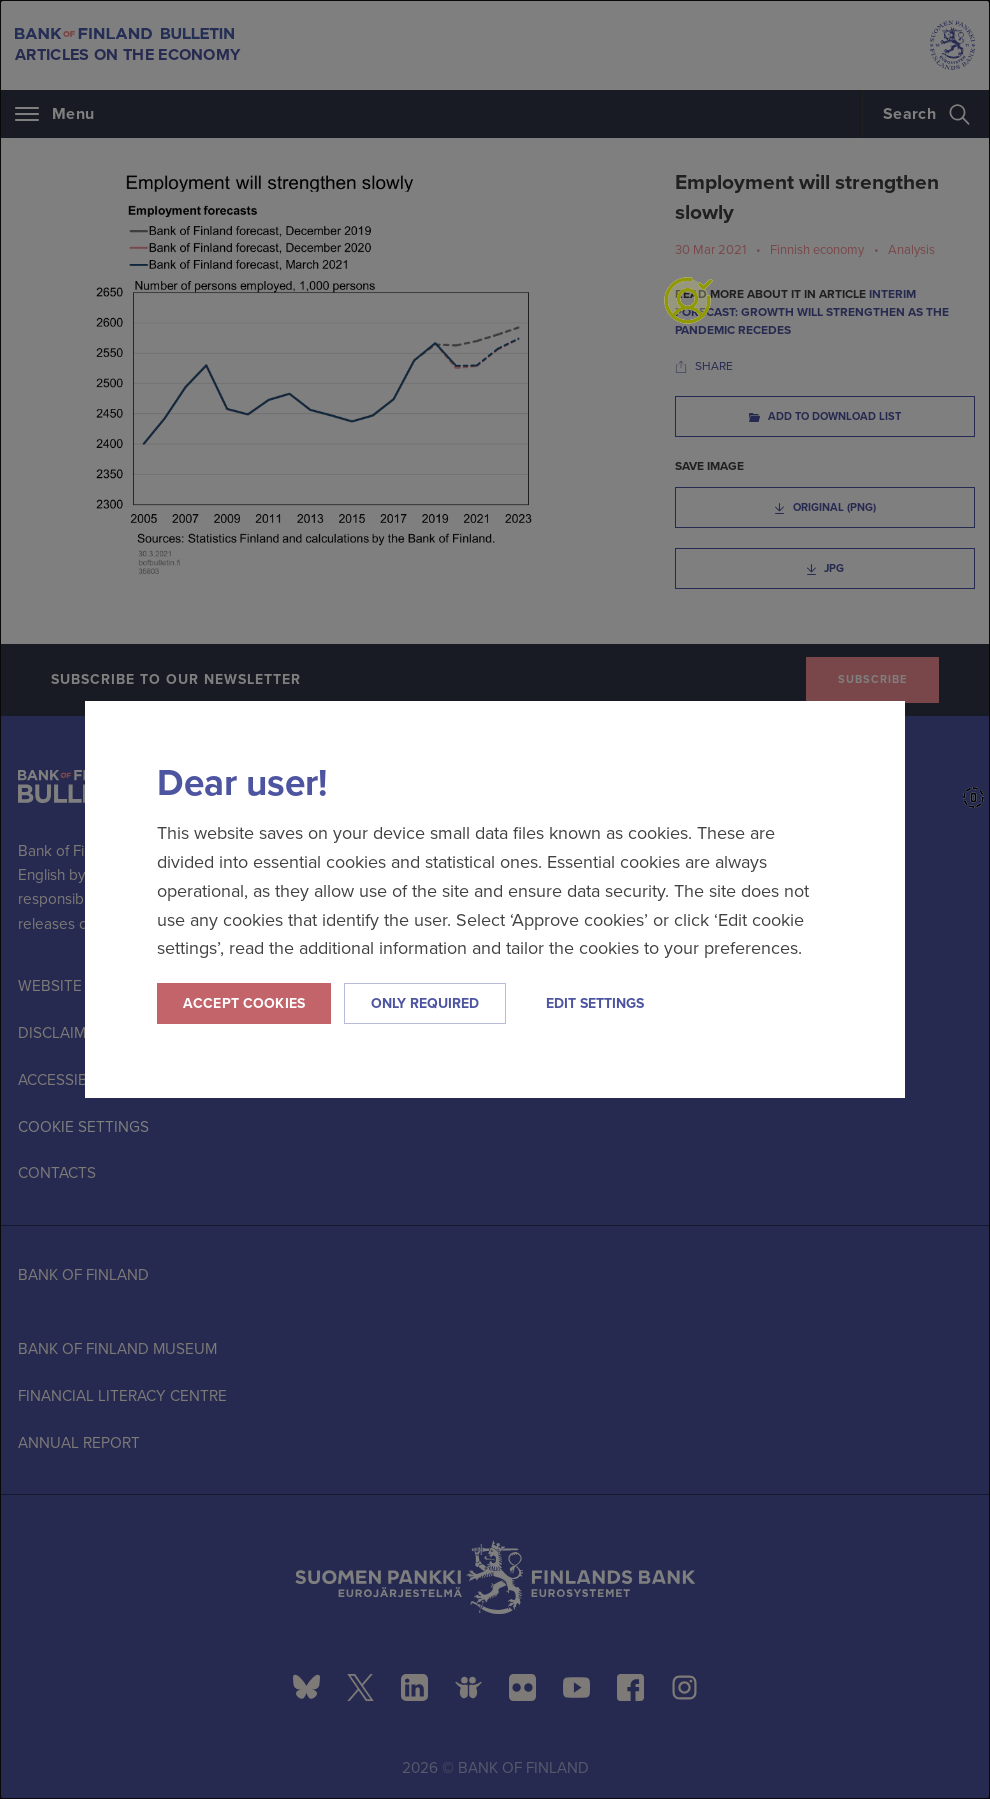 The image size is (990, 1799). Describe the element at coordinates (687, 300) in the screenshot. I see `verified user profile` at that location.